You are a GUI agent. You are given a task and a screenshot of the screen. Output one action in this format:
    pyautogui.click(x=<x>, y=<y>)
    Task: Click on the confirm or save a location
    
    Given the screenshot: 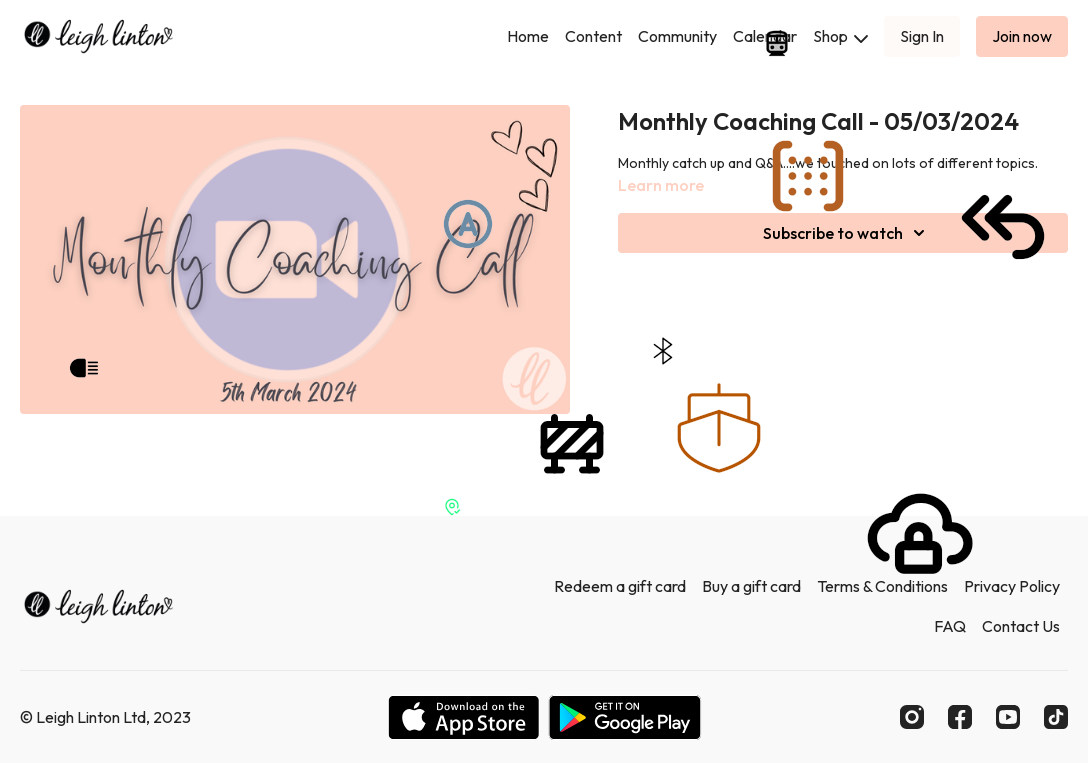 What is the action you would take?
    pyautogui.click(x=452, y=507)
    